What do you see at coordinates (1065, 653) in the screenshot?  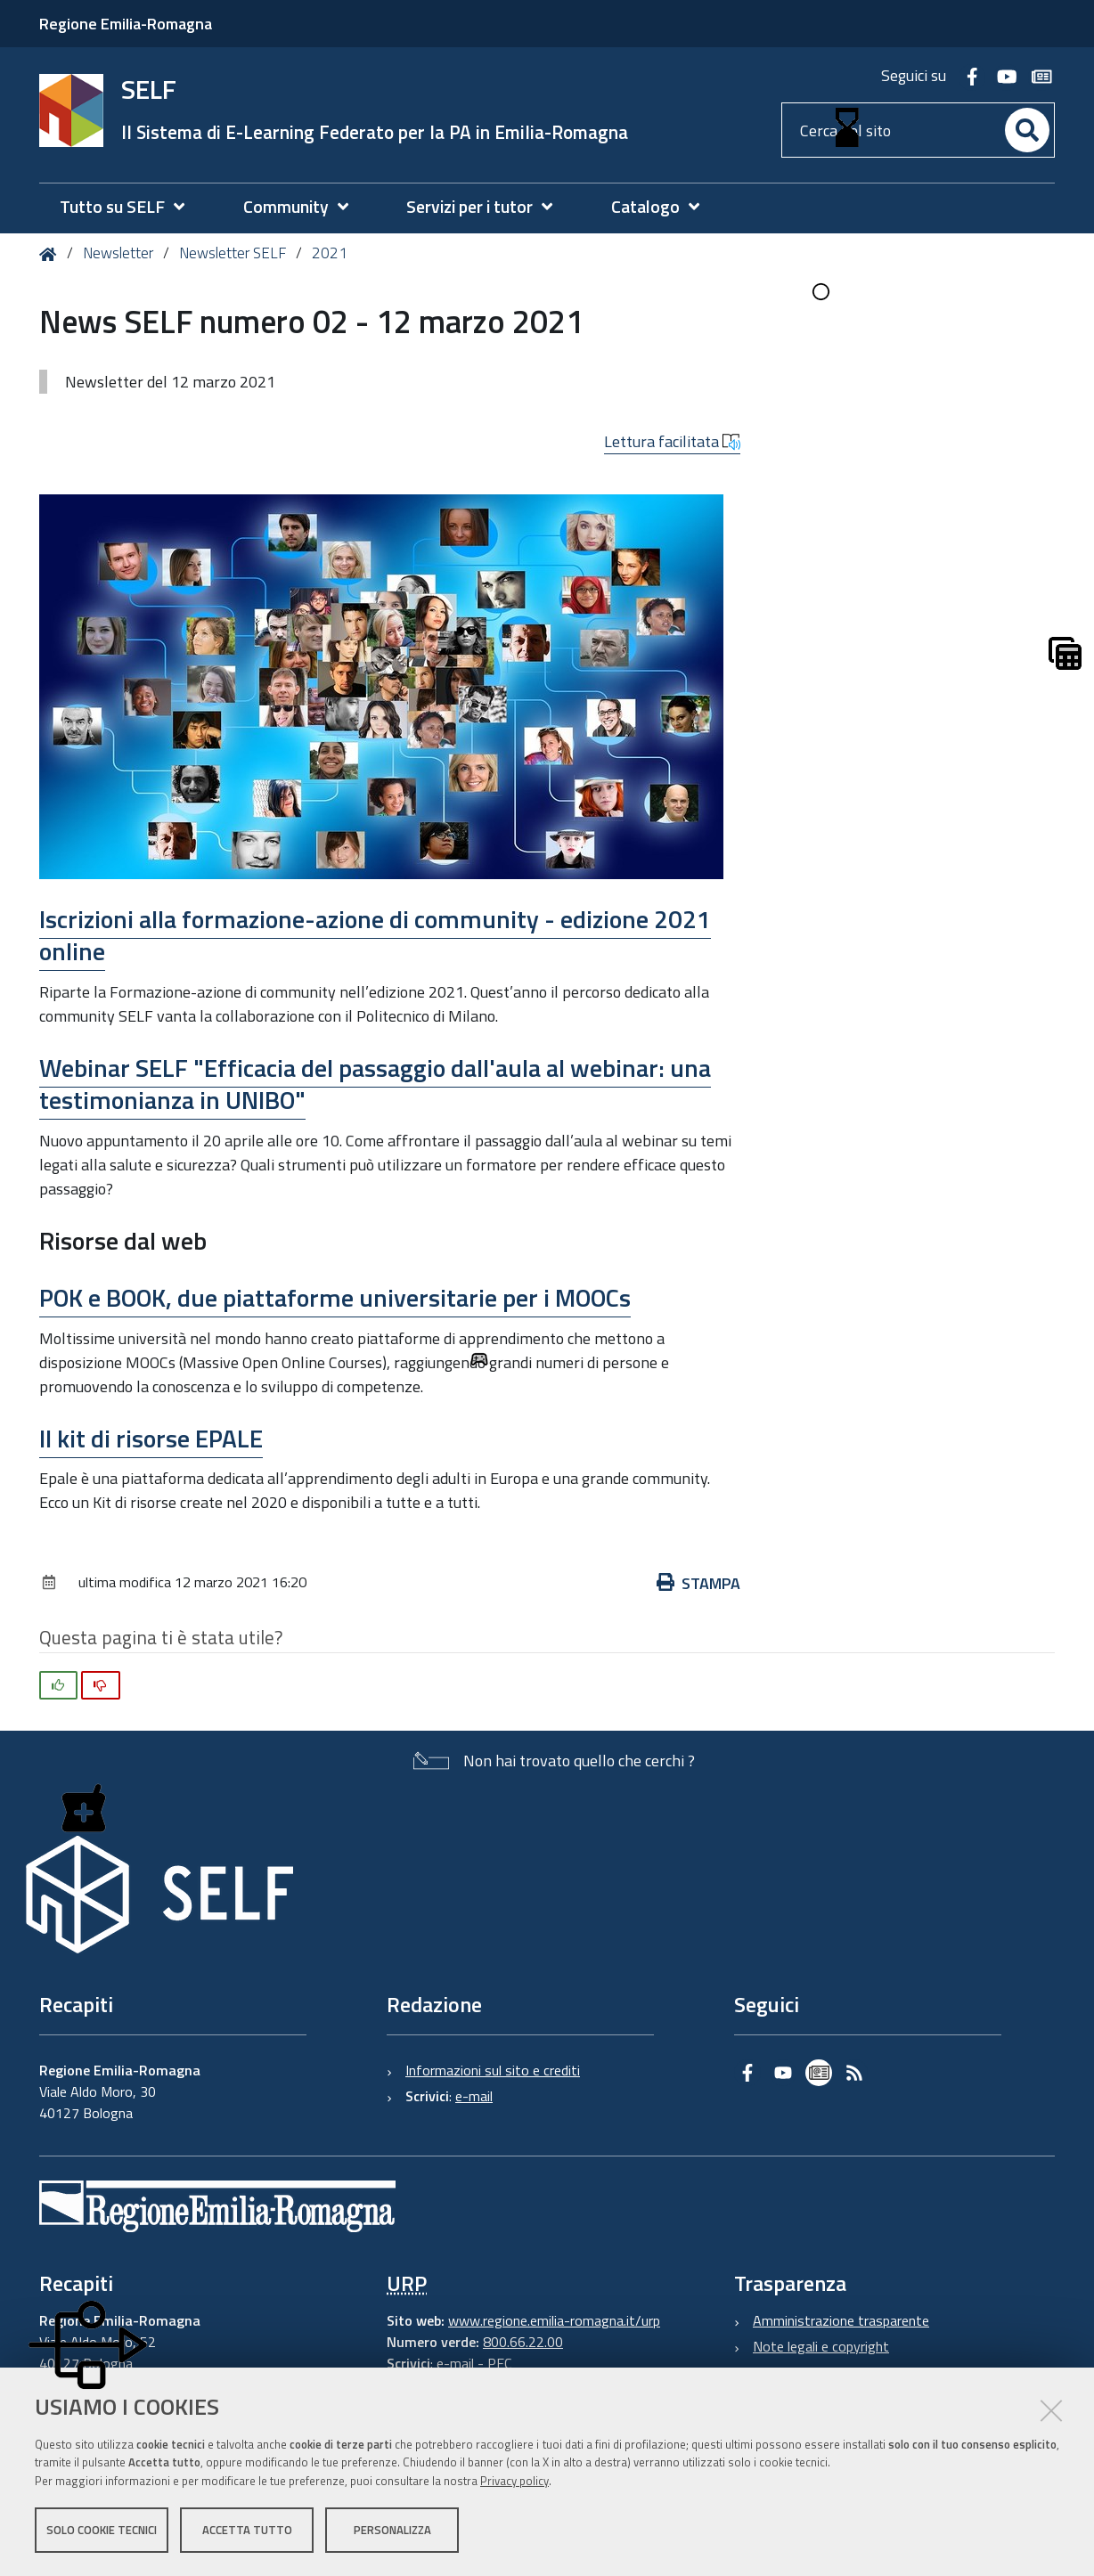 I see `switch to table view` at bounding box center [1065, 653].